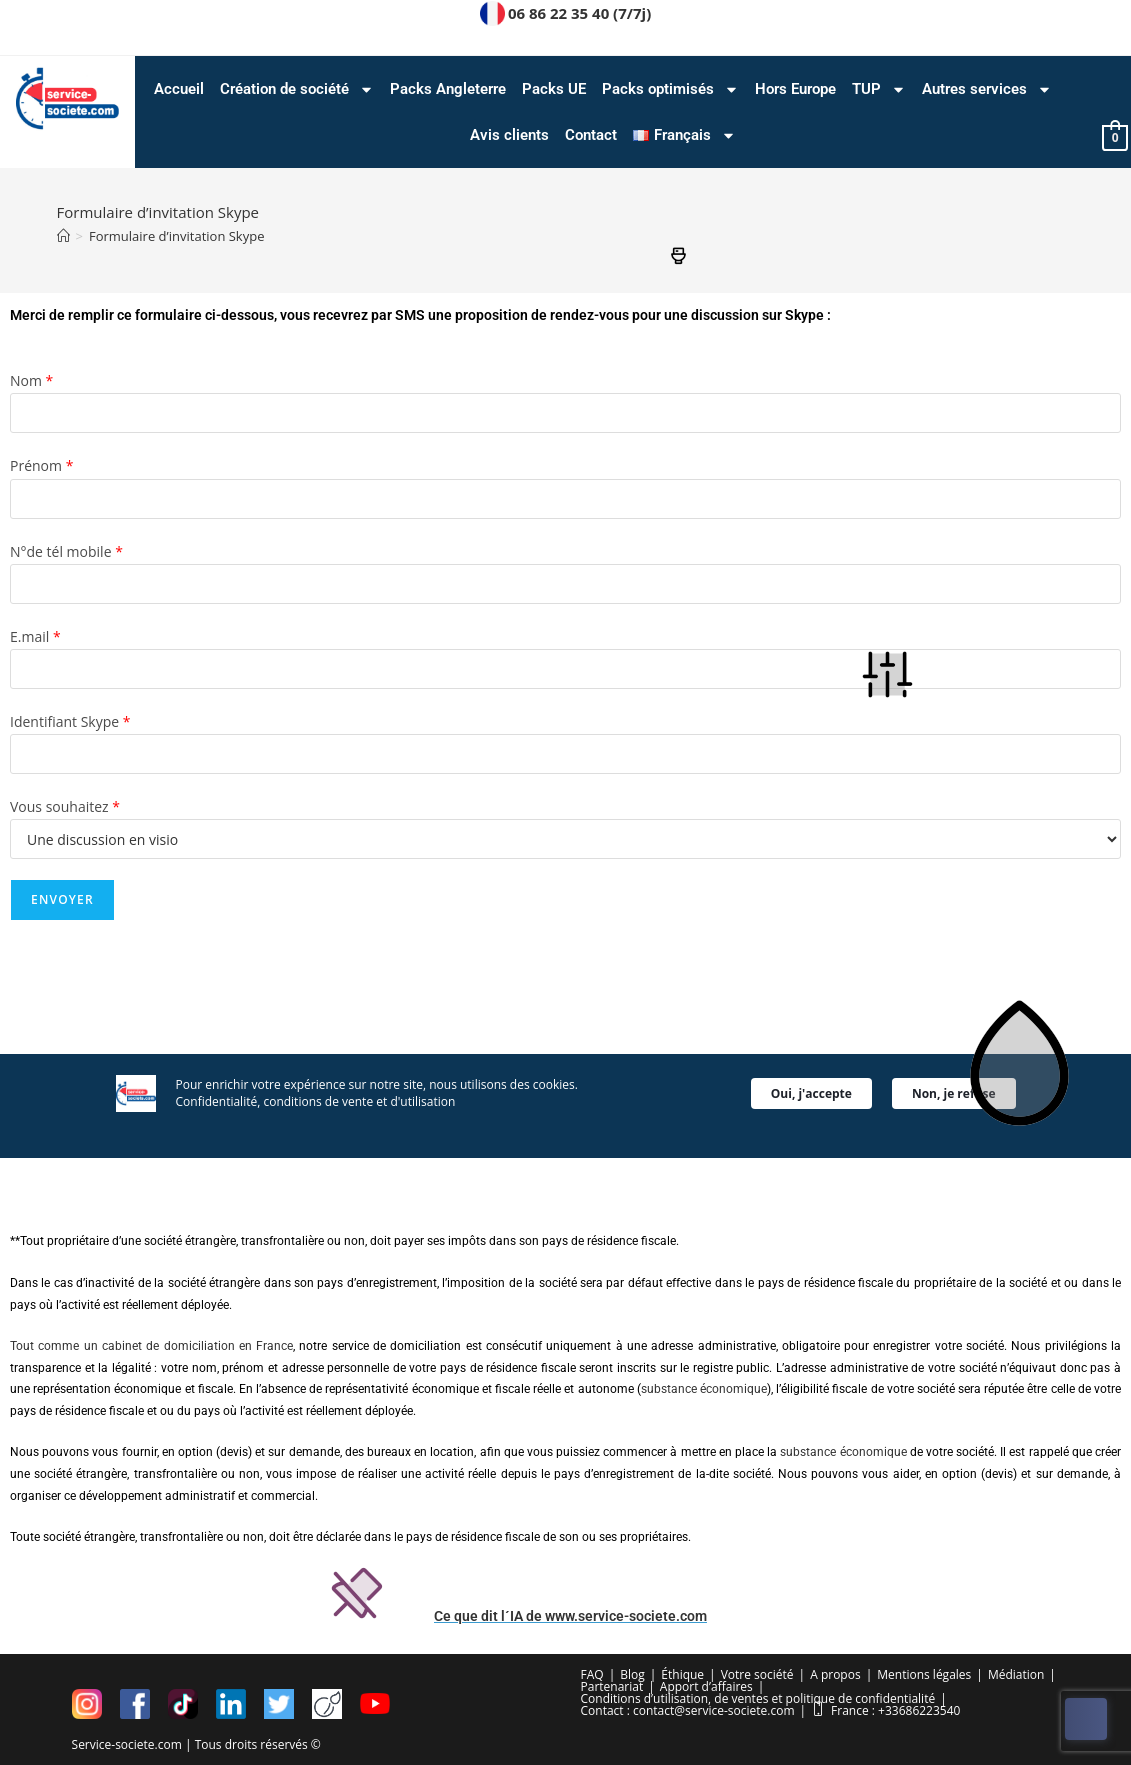 This screenshot has height=1765, width=1131. What do you see at coordinates (678, 255) in the screenshot?
I see `find nearby restrooms` at bounding box center [678, 255].